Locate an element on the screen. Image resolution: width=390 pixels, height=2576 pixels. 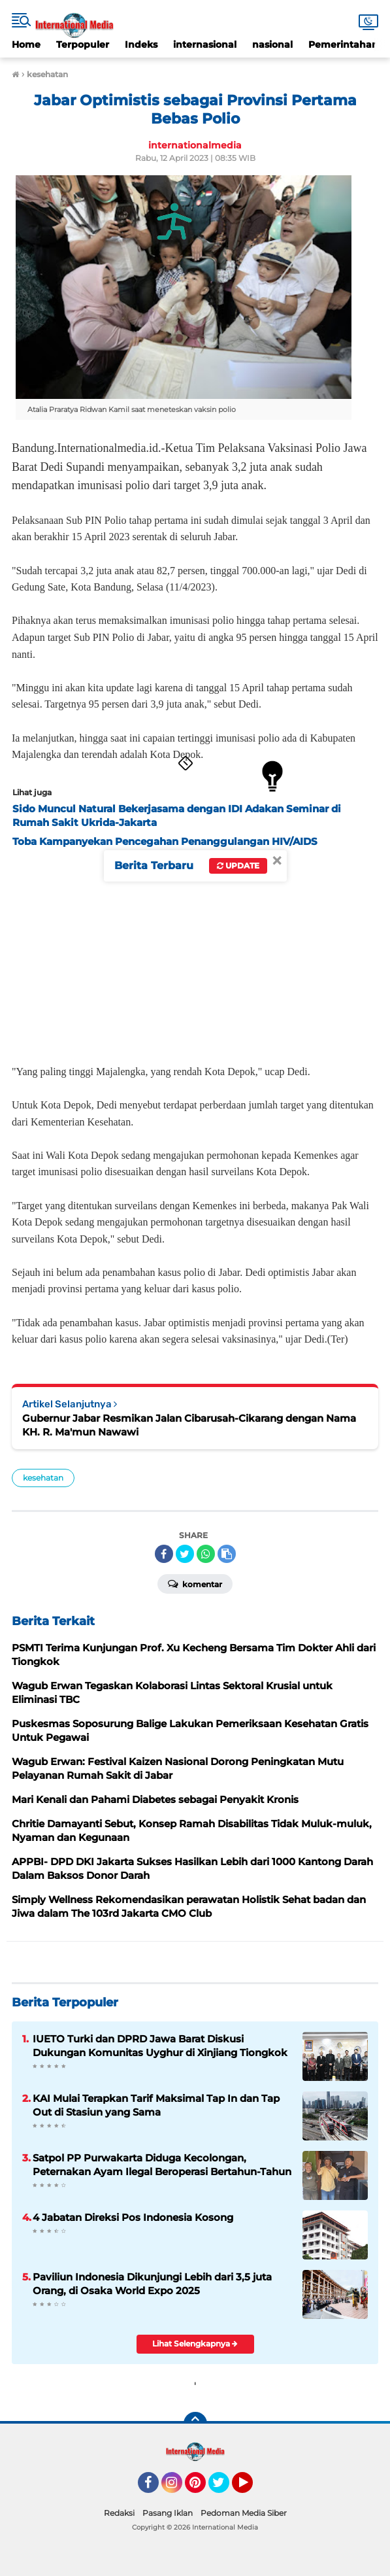
access tips or suggestions is located at coordinates (272, 776).